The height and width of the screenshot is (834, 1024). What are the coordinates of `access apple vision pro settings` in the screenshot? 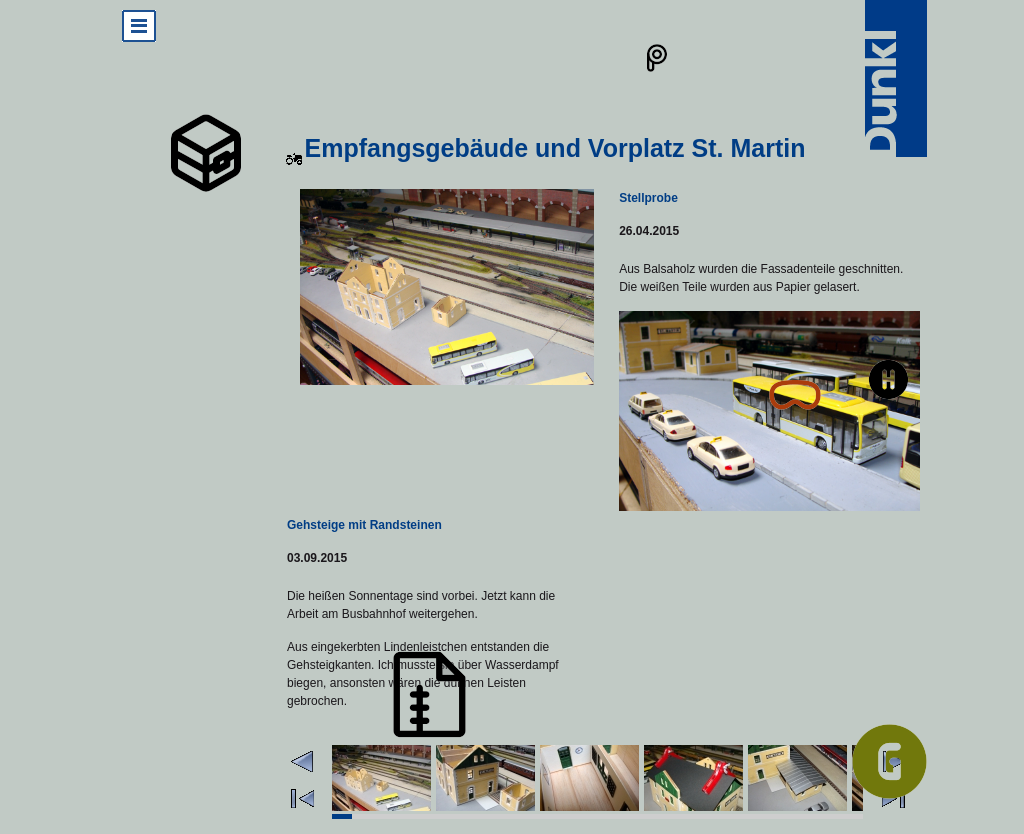 It's located at (795, 394).